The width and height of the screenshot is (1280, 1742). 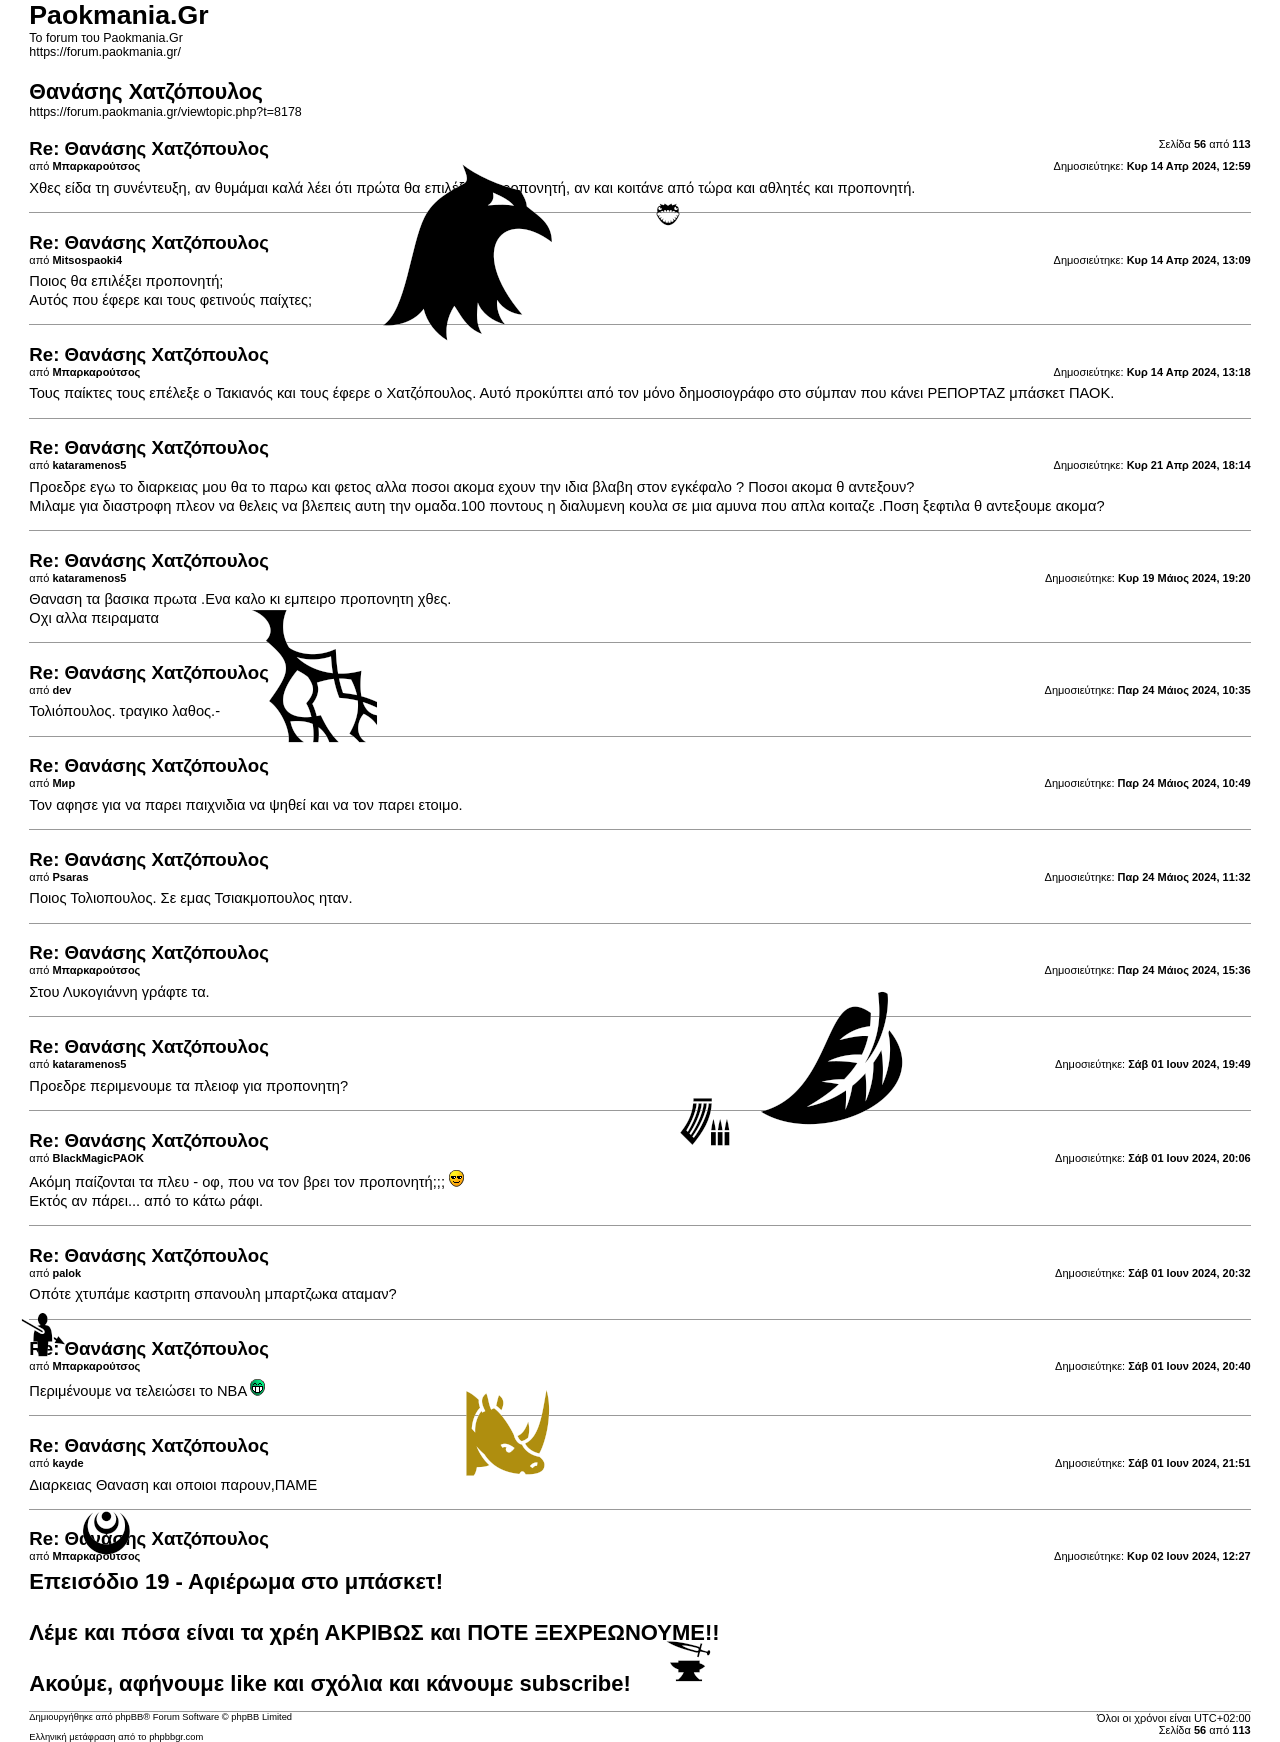 What do you see at coordinates (106, 1532) in the screenshot?
I see `indicates a loading or syncing state` at bounding box center [106, 1532].